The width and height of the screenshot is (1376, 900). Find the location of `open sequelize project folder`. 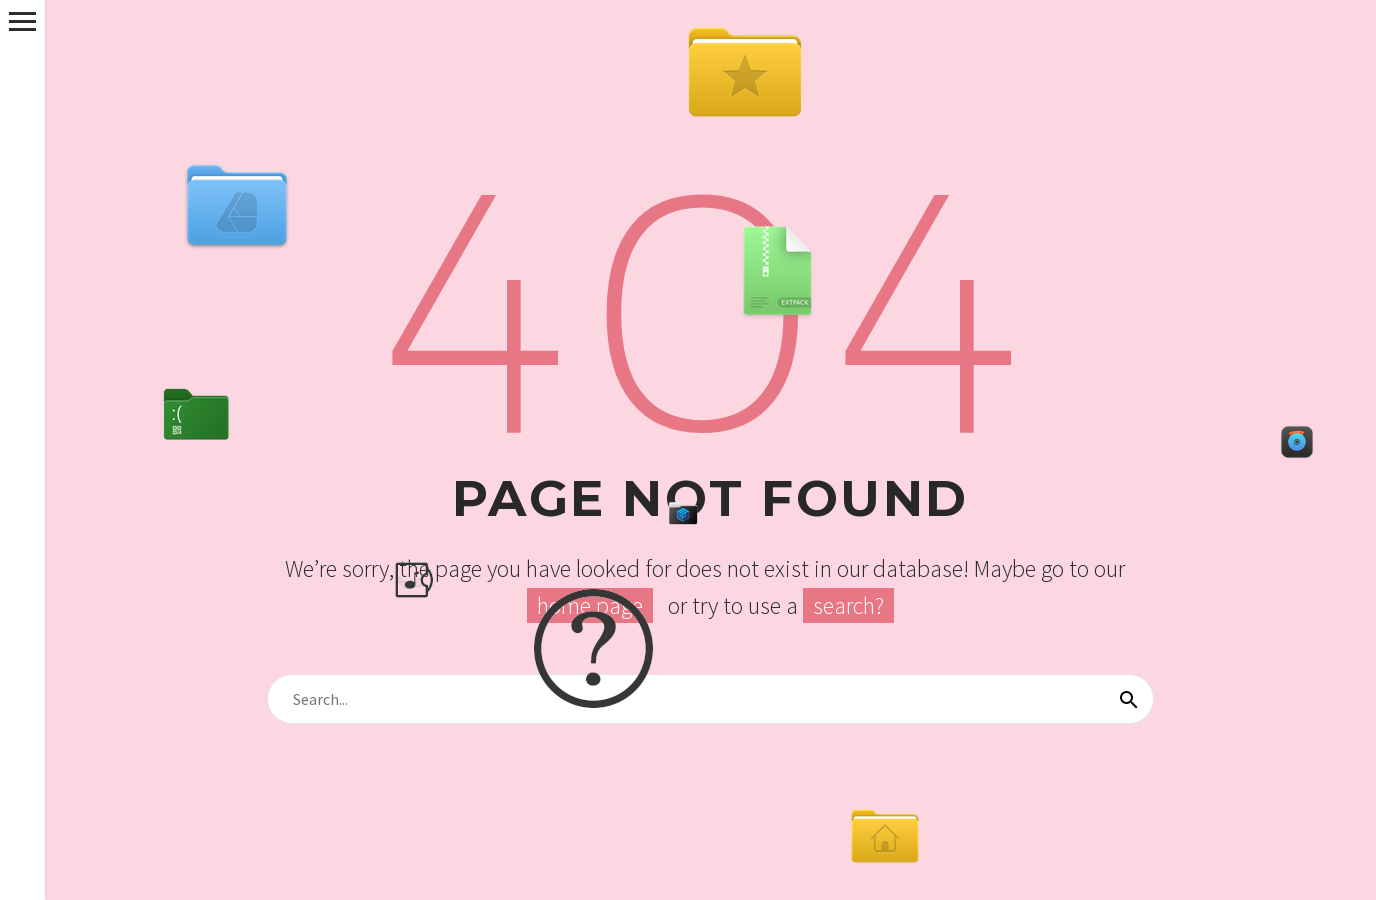

open sequelize project folder is located at coordinates (683, 514).